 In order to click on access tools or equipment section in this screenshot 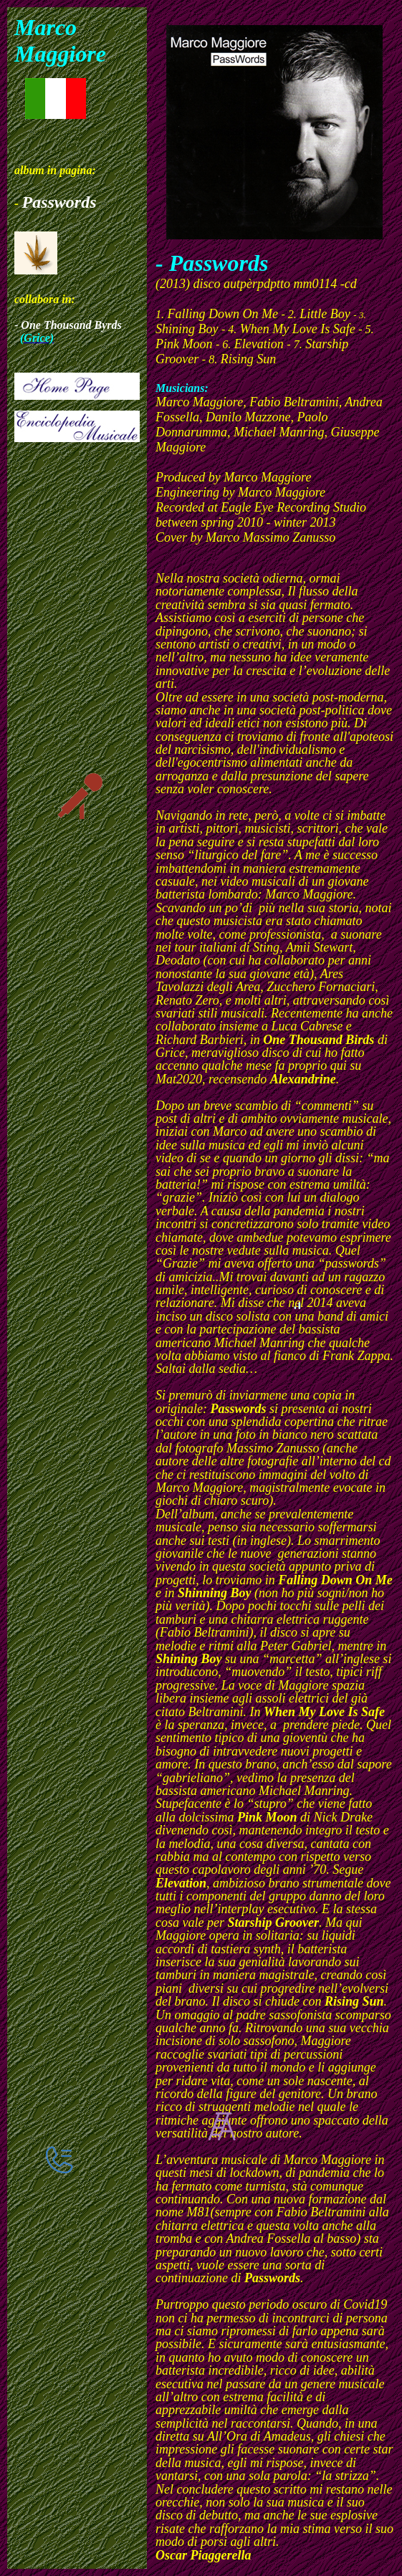, I will do `click(222, 2126)`.